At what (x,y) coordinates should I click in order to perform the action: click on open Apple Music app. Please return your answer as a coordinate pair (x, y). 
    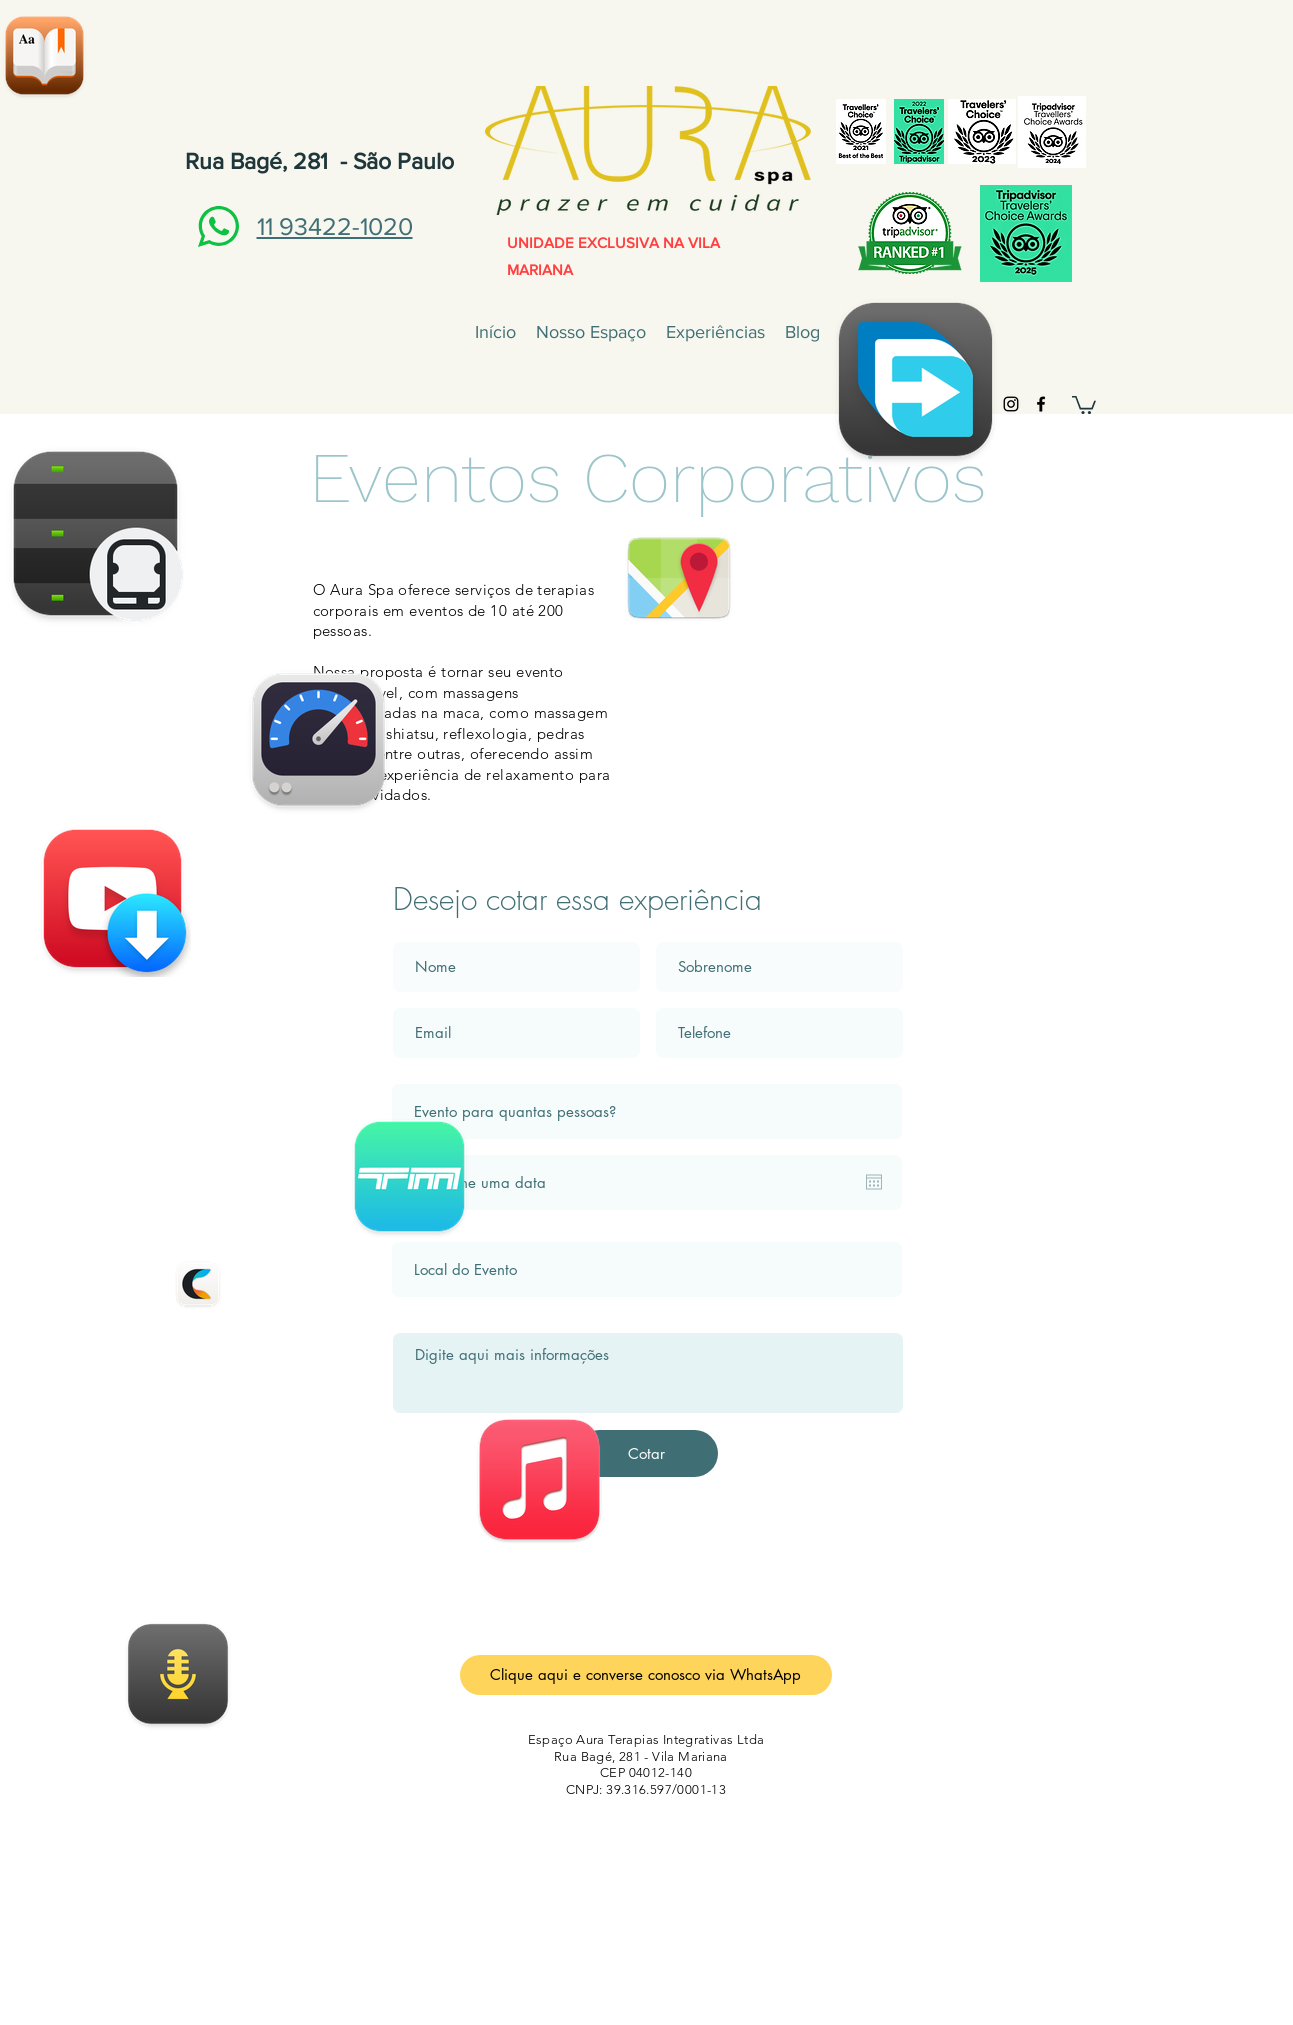
    Looking at the image, I should click on (539, 1479).